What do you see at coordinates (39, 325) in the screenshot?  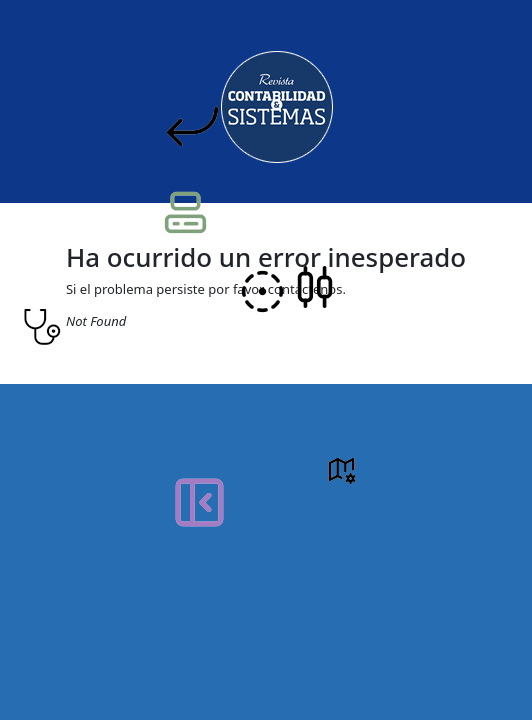 I see `access health or medical features` at bounding box center [39, 325].